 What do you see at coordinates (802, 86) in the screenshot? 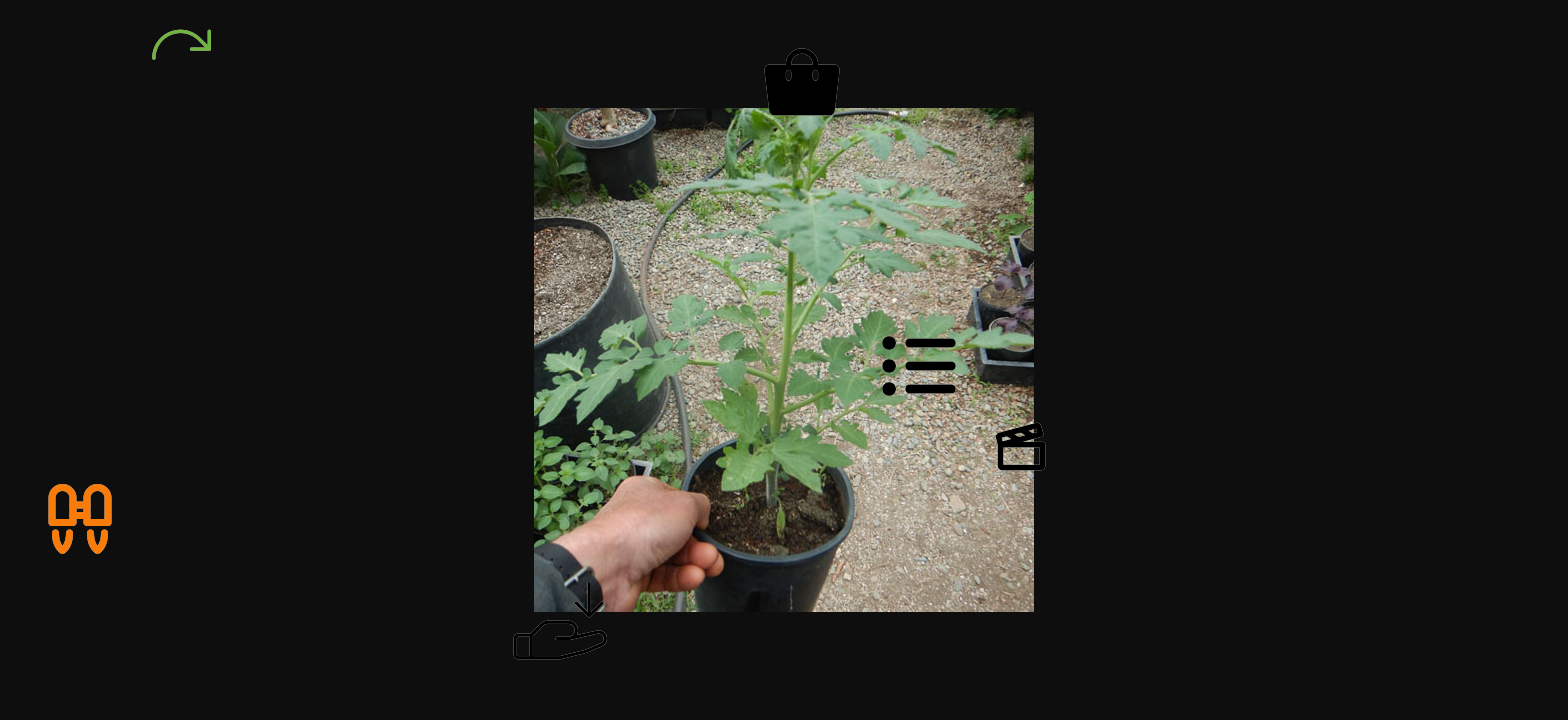
I see `view your shopping bag` at bounding box center [802, 86].